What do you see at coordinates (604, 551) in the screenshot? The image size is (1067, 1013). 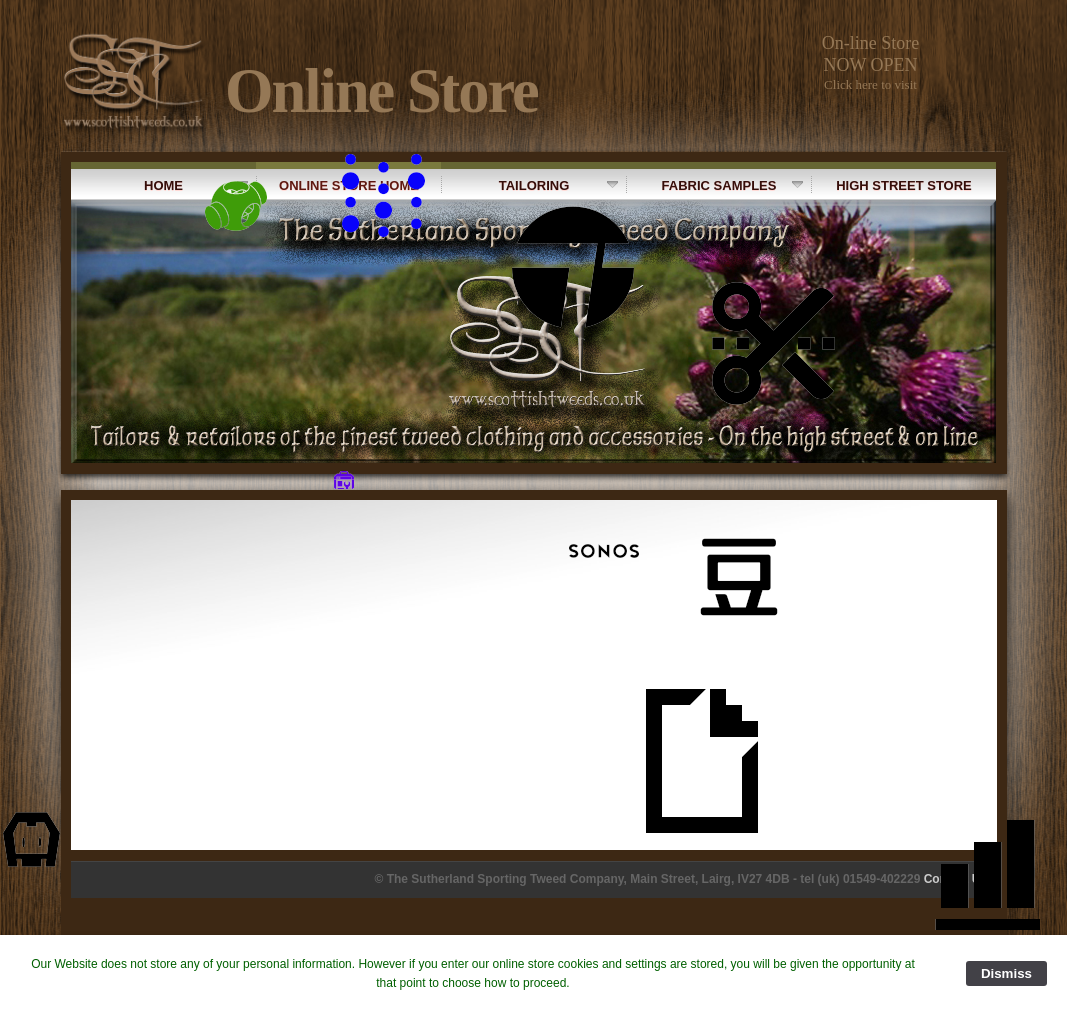 I see `open the Sonos app` at bounding box center [604, 551].